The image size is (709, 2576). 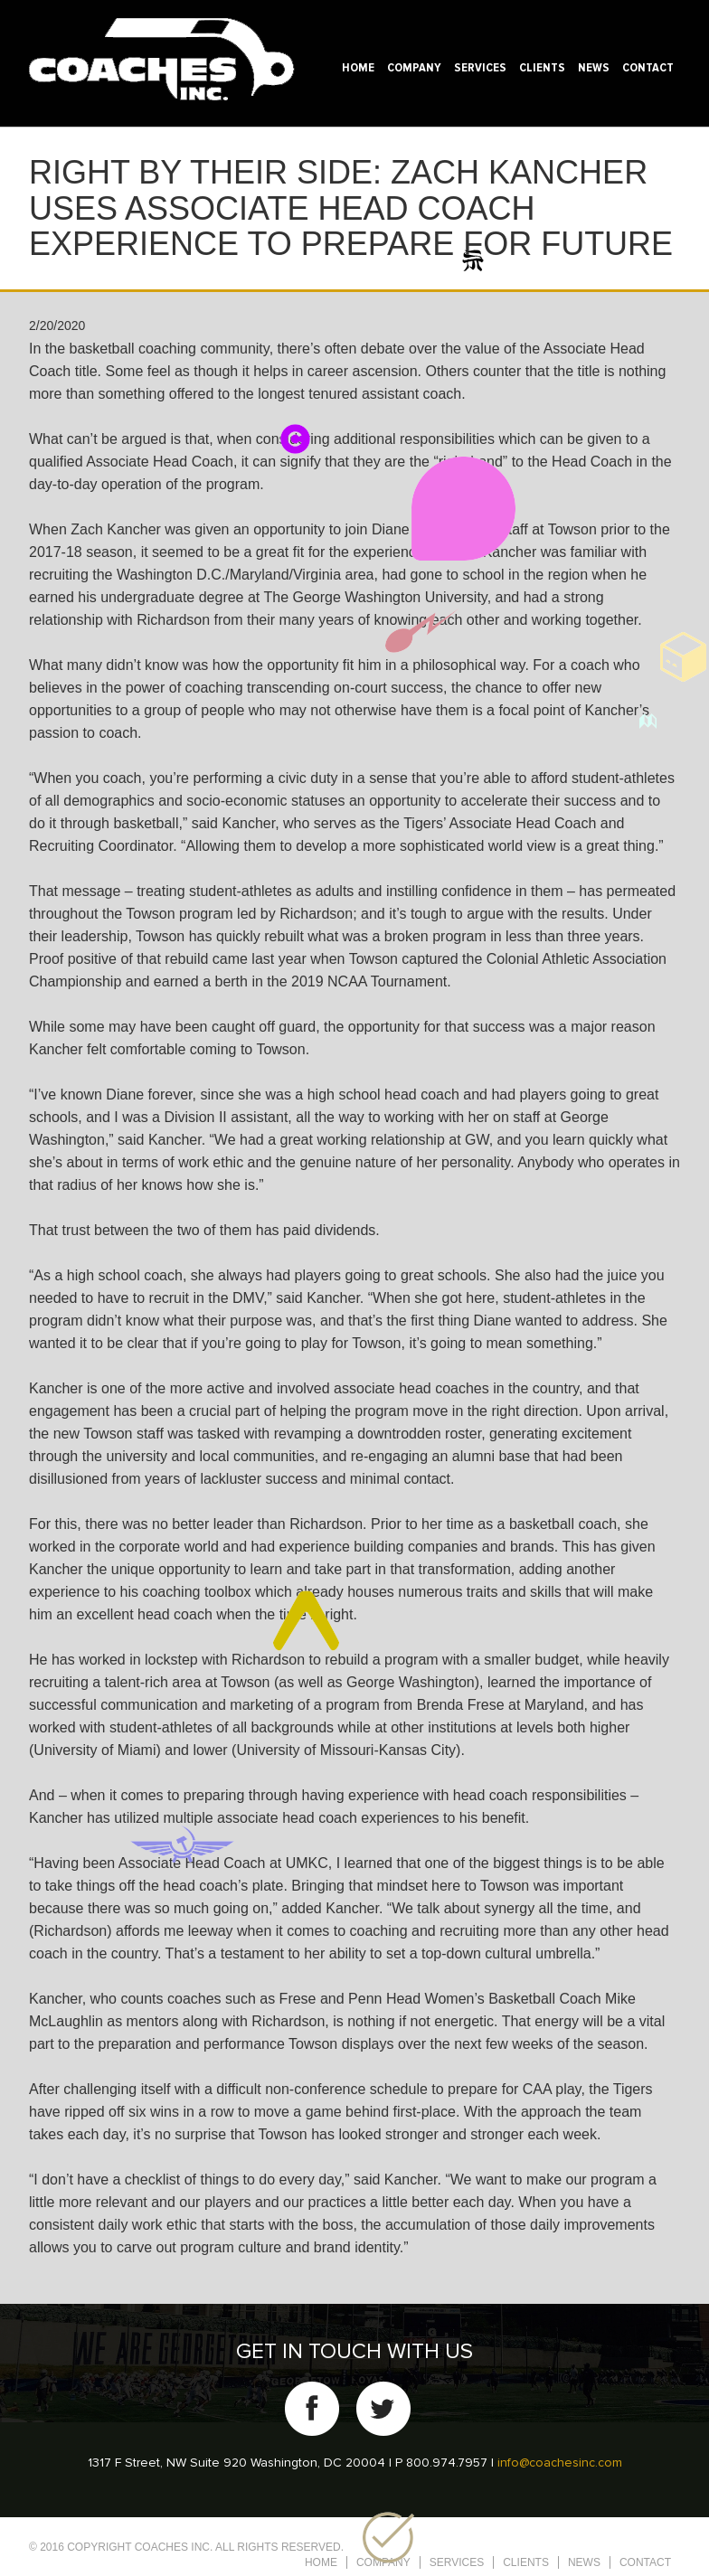 What do you see at coordinates (306, 1620) in the screenshot?
I see `expo development platform logo` at bounding box center [306, 1620].